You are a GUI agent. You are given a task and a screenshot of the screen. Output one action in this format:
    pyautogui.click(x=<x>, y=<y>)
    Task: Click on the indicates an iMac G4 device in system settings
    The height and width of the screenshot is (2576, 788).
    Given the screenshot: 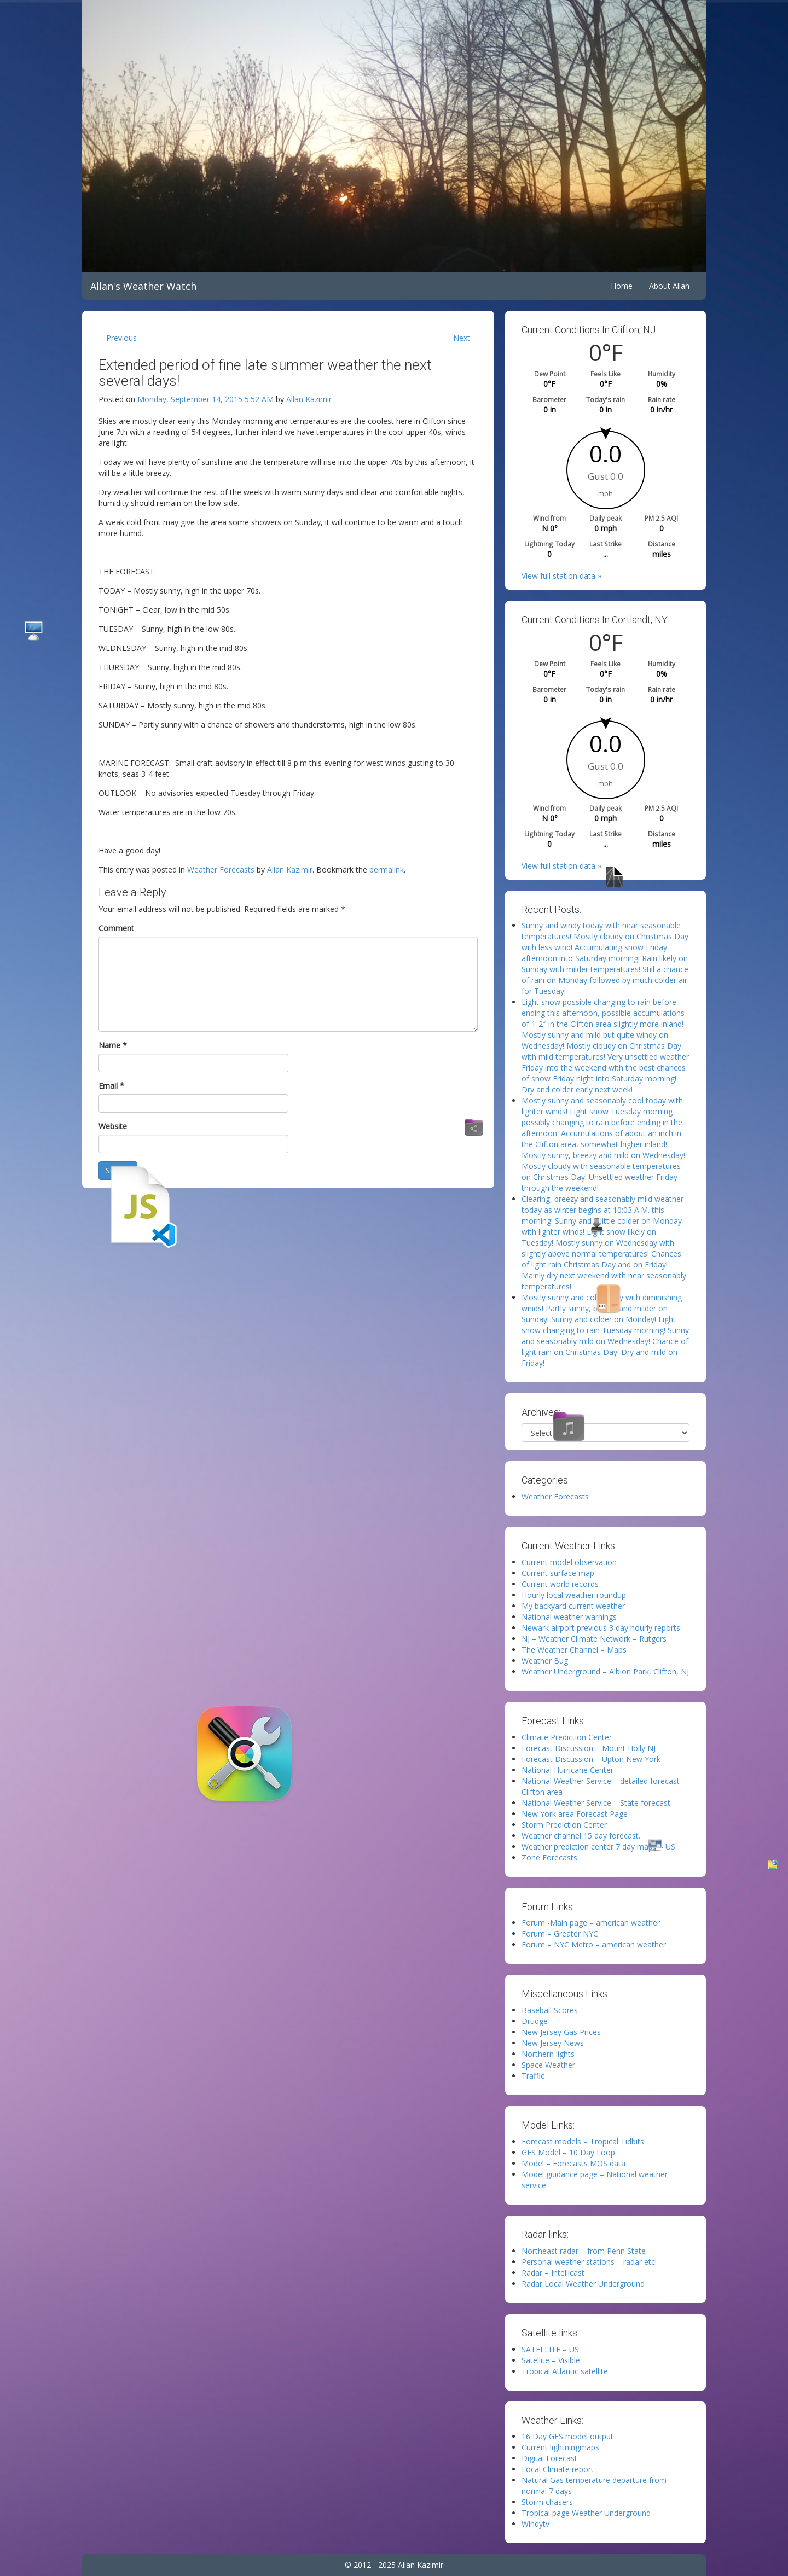 What is the action you would take?
    pyautogui.click(x=33, y=630)
    